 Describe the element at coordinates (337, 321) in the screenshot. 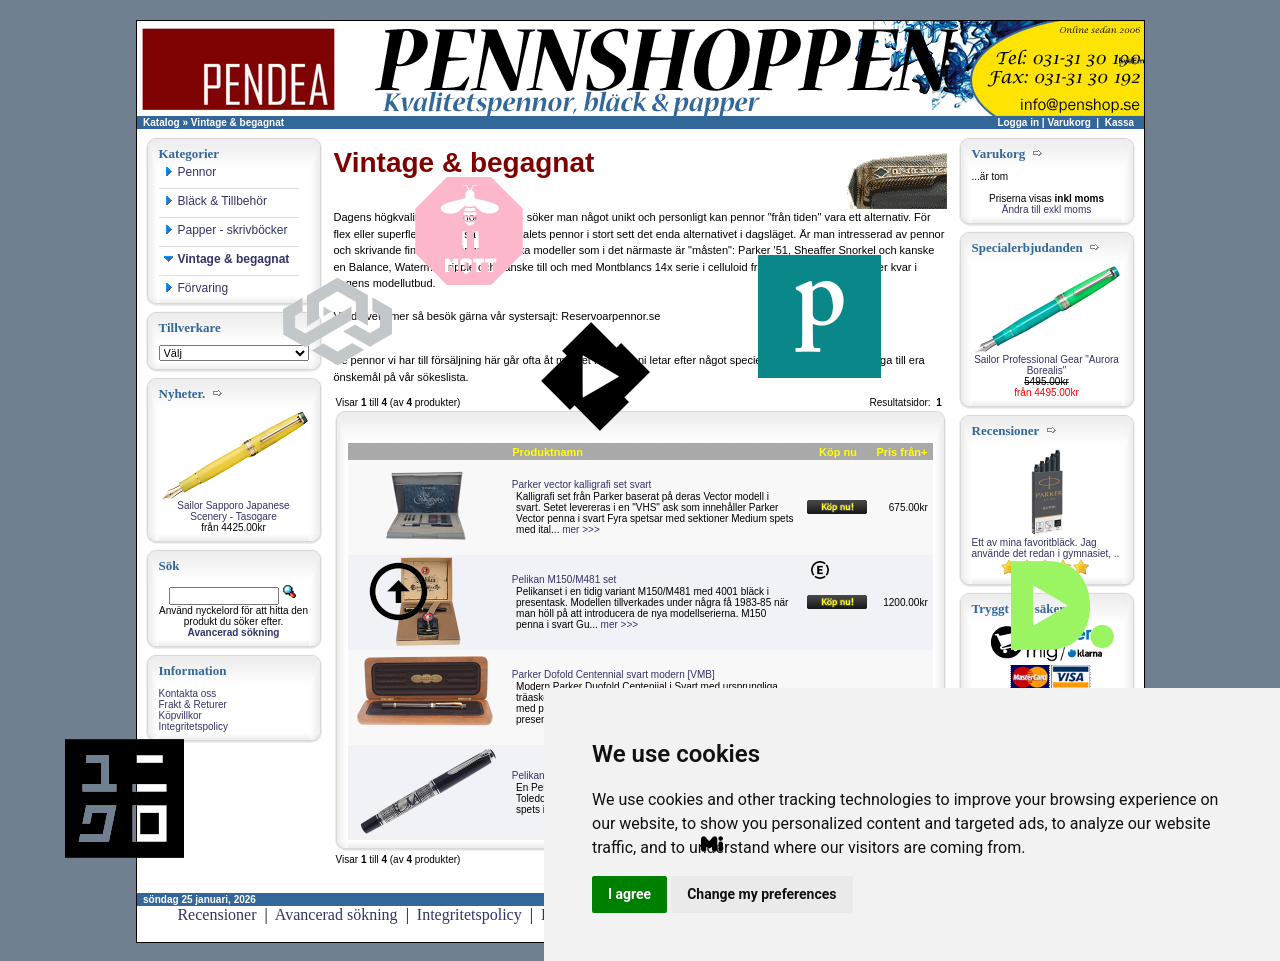

I see `loopback framework logo` at that location.